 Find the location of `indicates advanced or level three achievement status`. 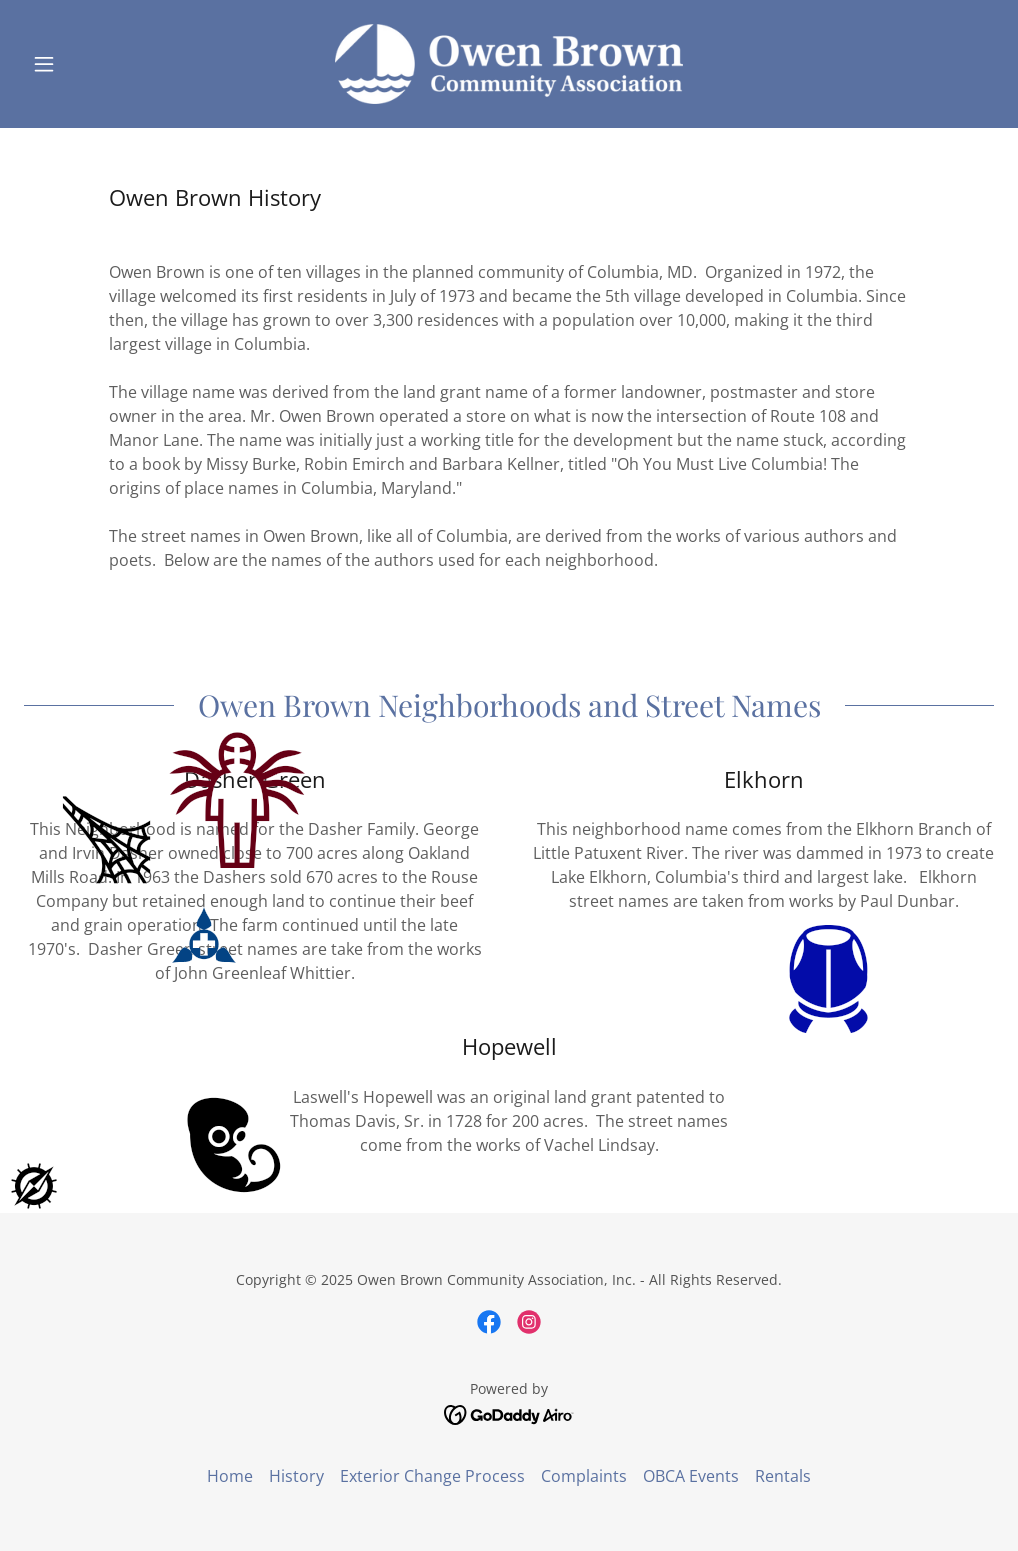

indicates advanced or level three achievement status is located at coordinates (204, 935).